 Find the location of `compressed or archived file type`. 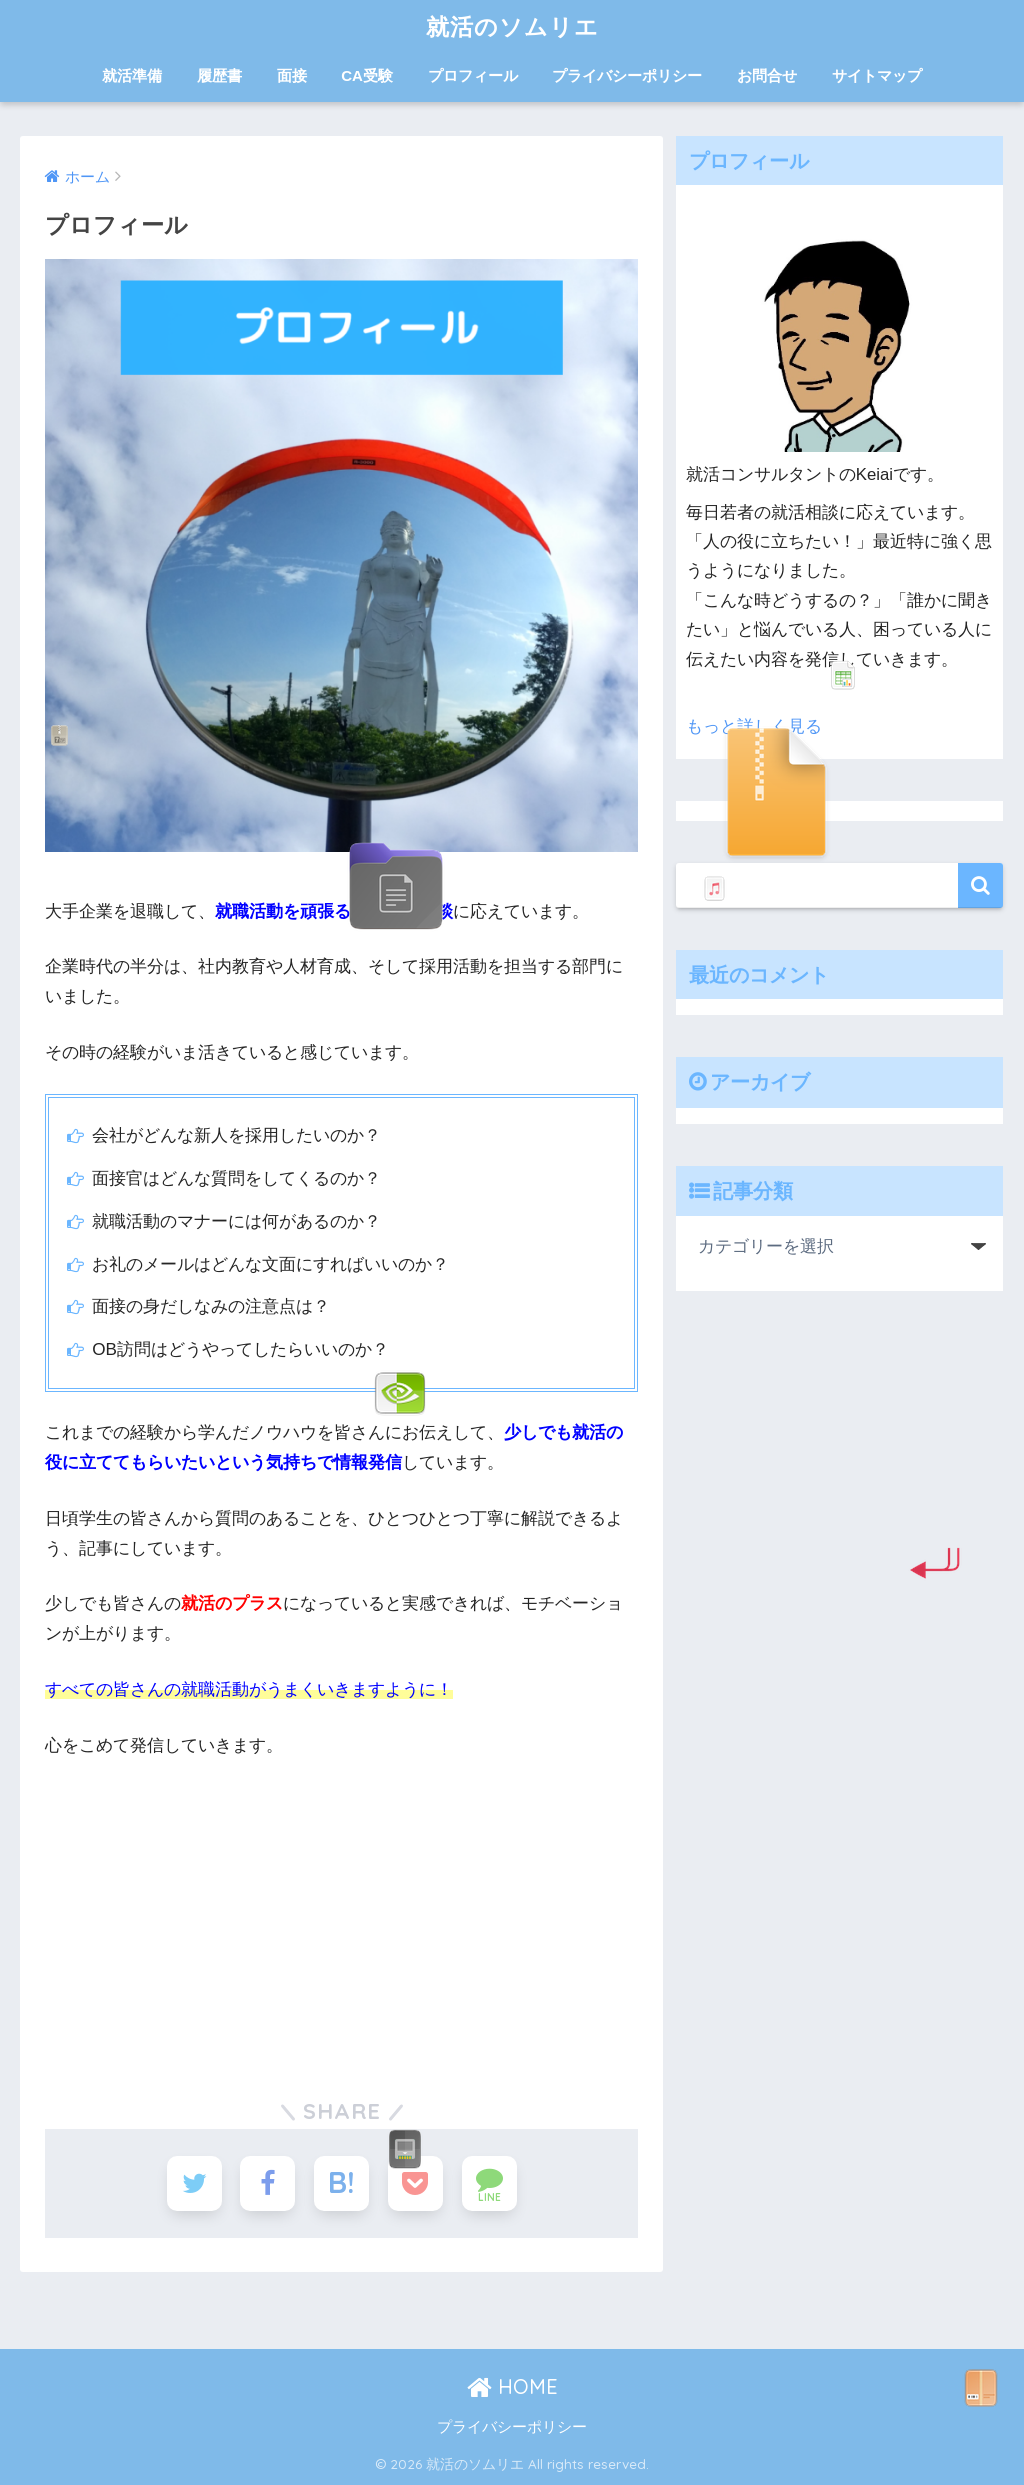

compressed or archived file type is located at coordinates (981, 2388).